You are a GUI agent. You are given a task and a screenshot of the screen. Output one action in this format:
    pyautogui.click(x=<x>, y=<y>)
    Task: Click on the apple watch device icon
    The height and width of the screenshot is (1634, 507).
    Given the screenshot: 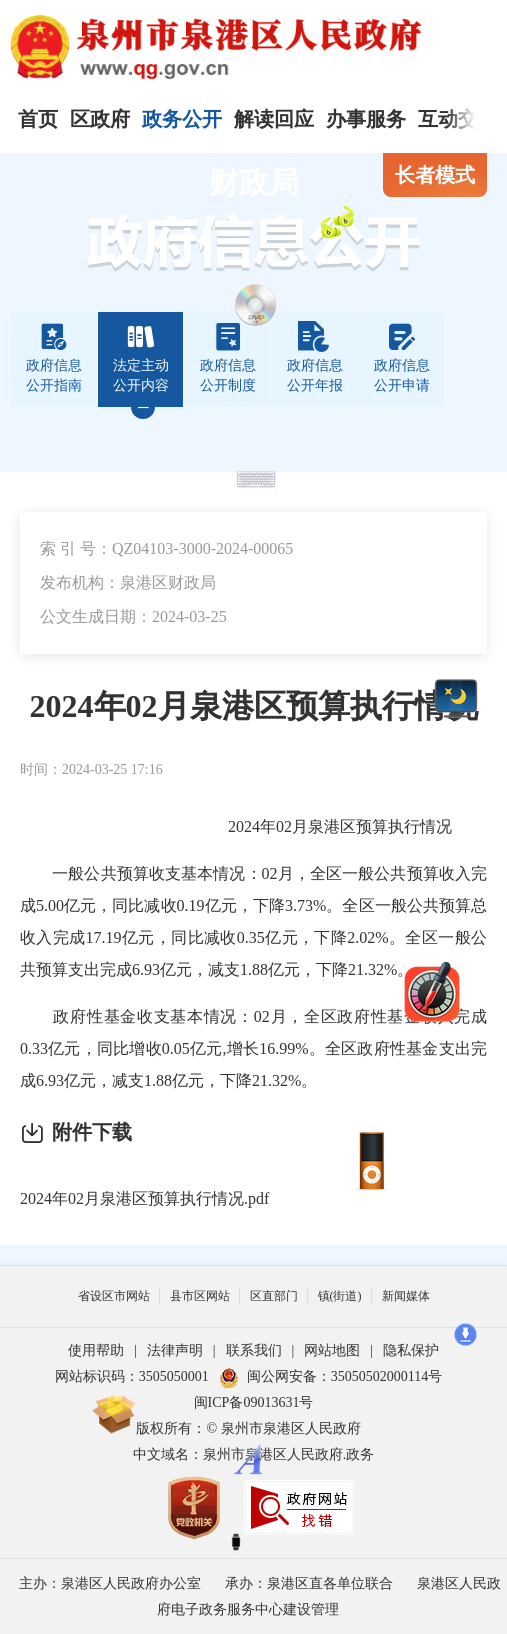 What is the action you would take?
    pyautogui.click(x=236, y=1542)
    